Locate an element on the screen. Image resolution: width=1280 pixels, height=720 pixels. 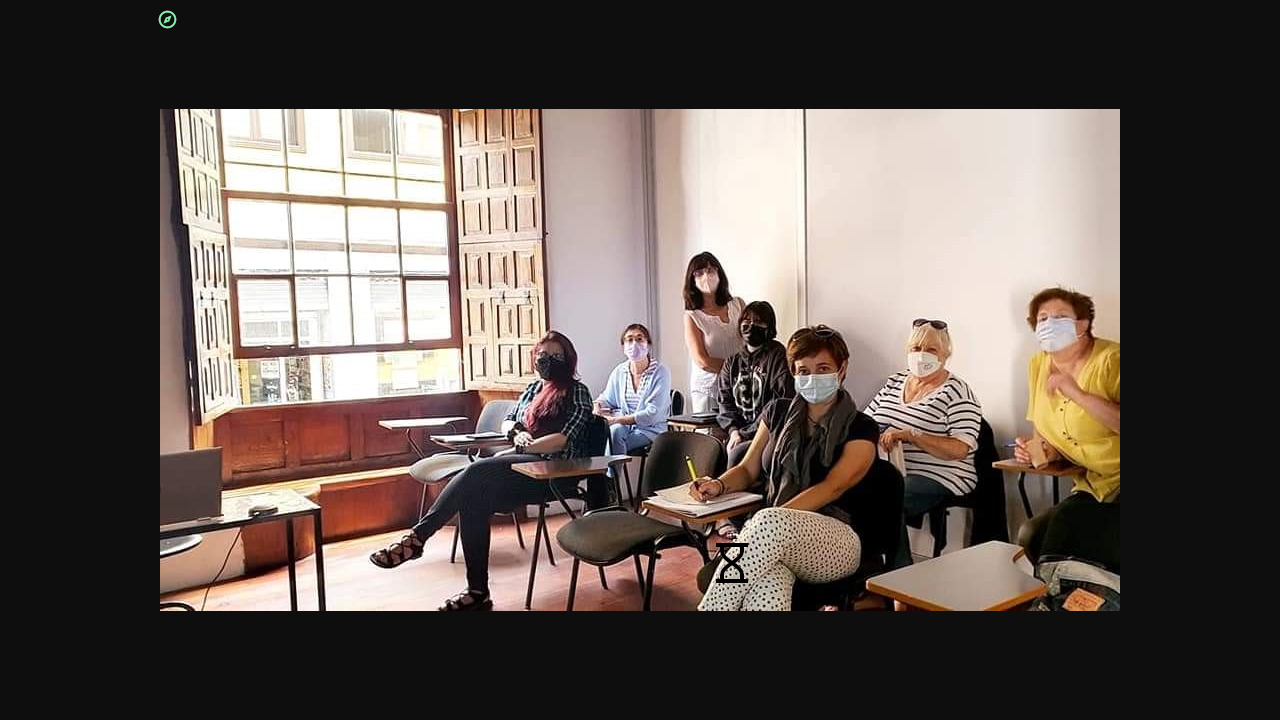
open navigation or directions is located at coordinates (167, 19).